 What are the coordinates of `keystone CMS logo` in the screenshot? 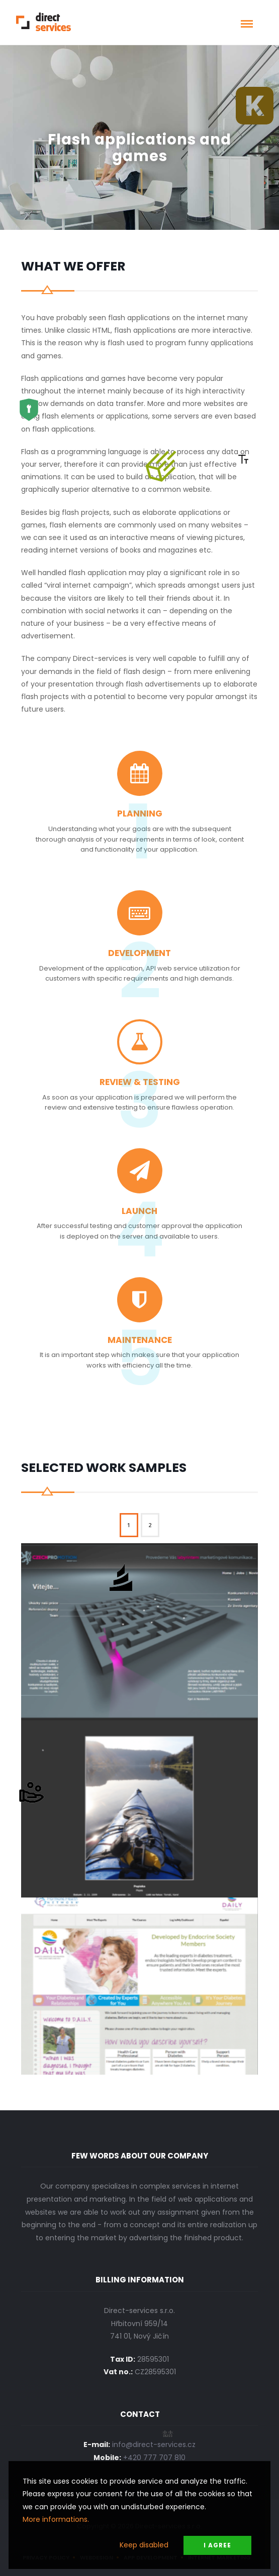 It's located at (254, 105).